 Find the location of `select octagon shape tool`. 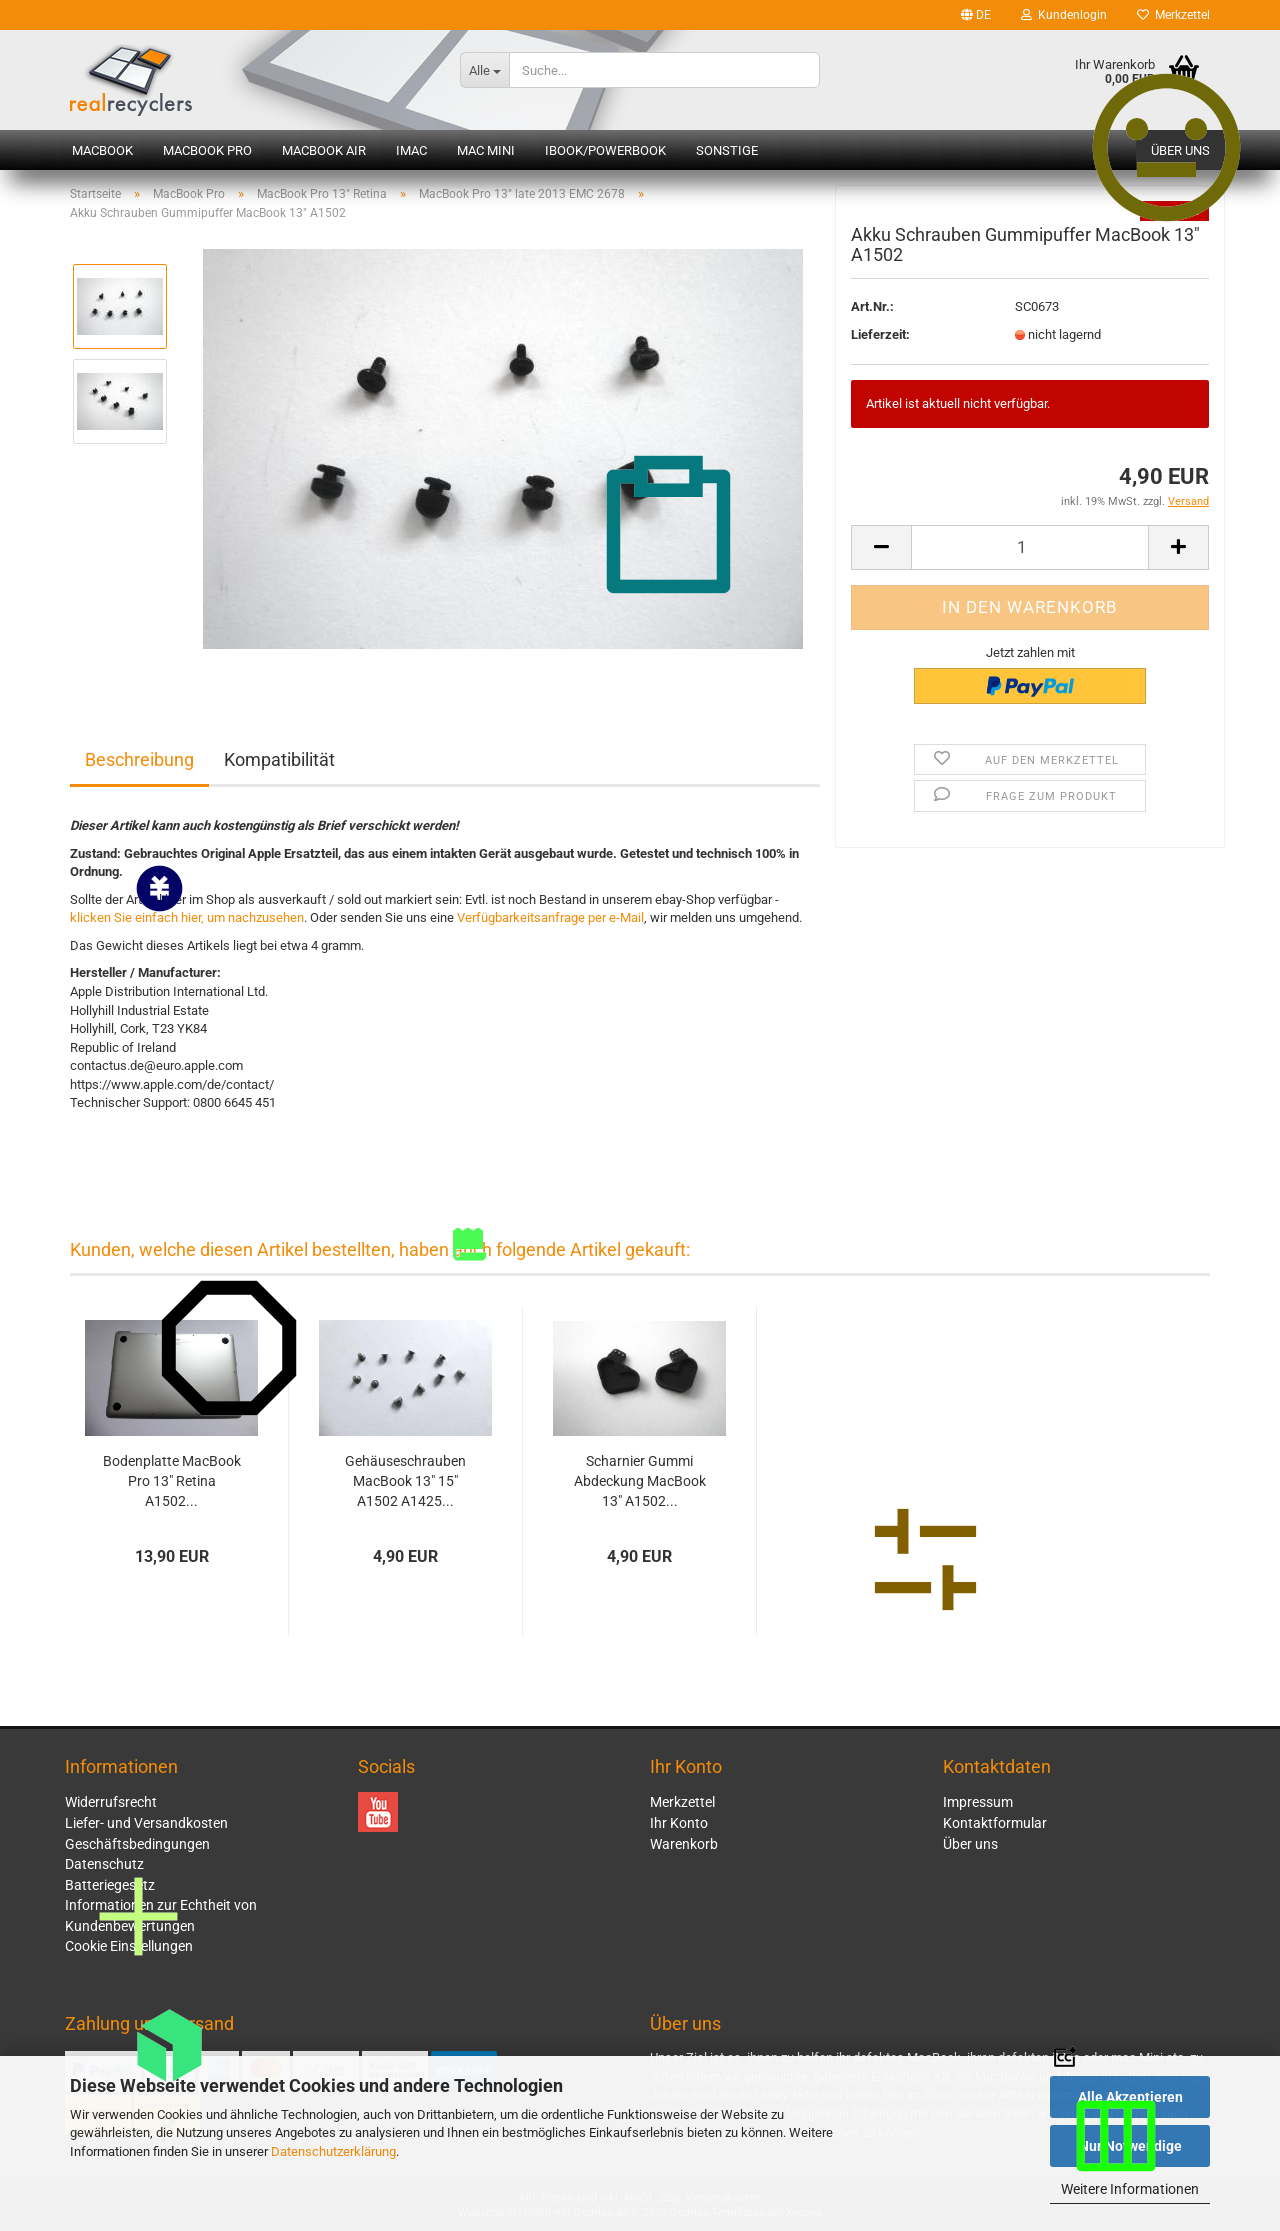

select octagon shape tool is located at coordinates (229, 1348).